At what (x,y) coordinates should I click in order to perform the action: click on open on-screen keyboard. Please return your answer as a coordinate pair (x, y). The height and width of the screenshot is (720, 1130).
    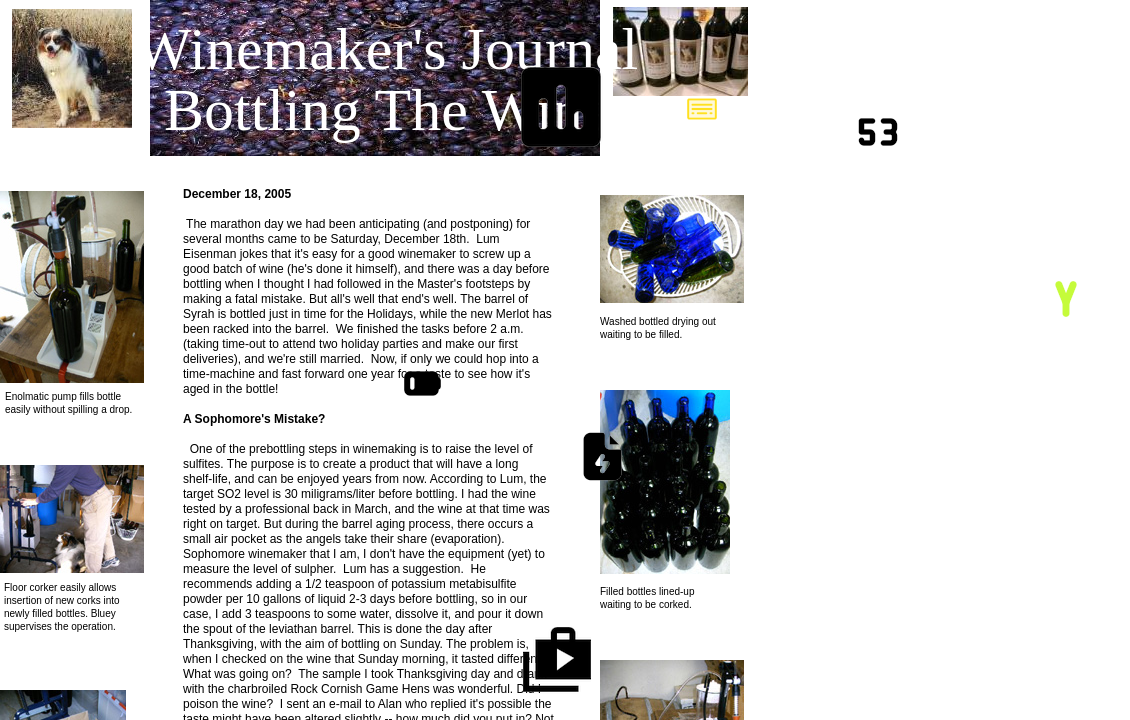
    Looking at the image, I should click on (702, 109).